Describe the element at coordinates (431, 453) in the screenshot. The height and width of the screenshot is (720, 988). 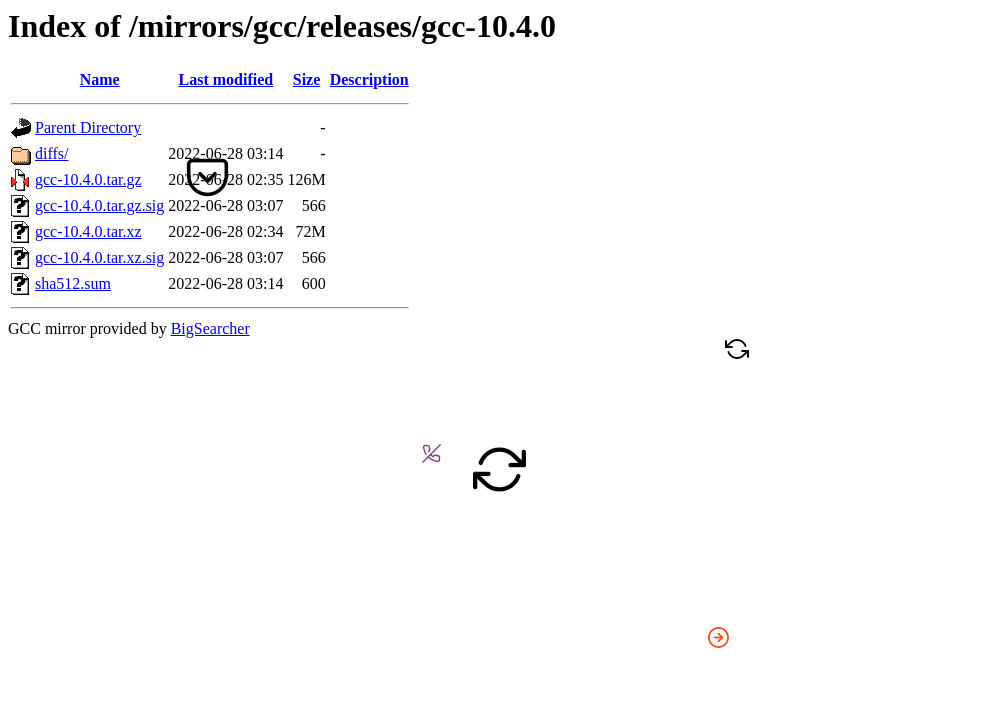
I see `mute or decline an incoming call` at that location.